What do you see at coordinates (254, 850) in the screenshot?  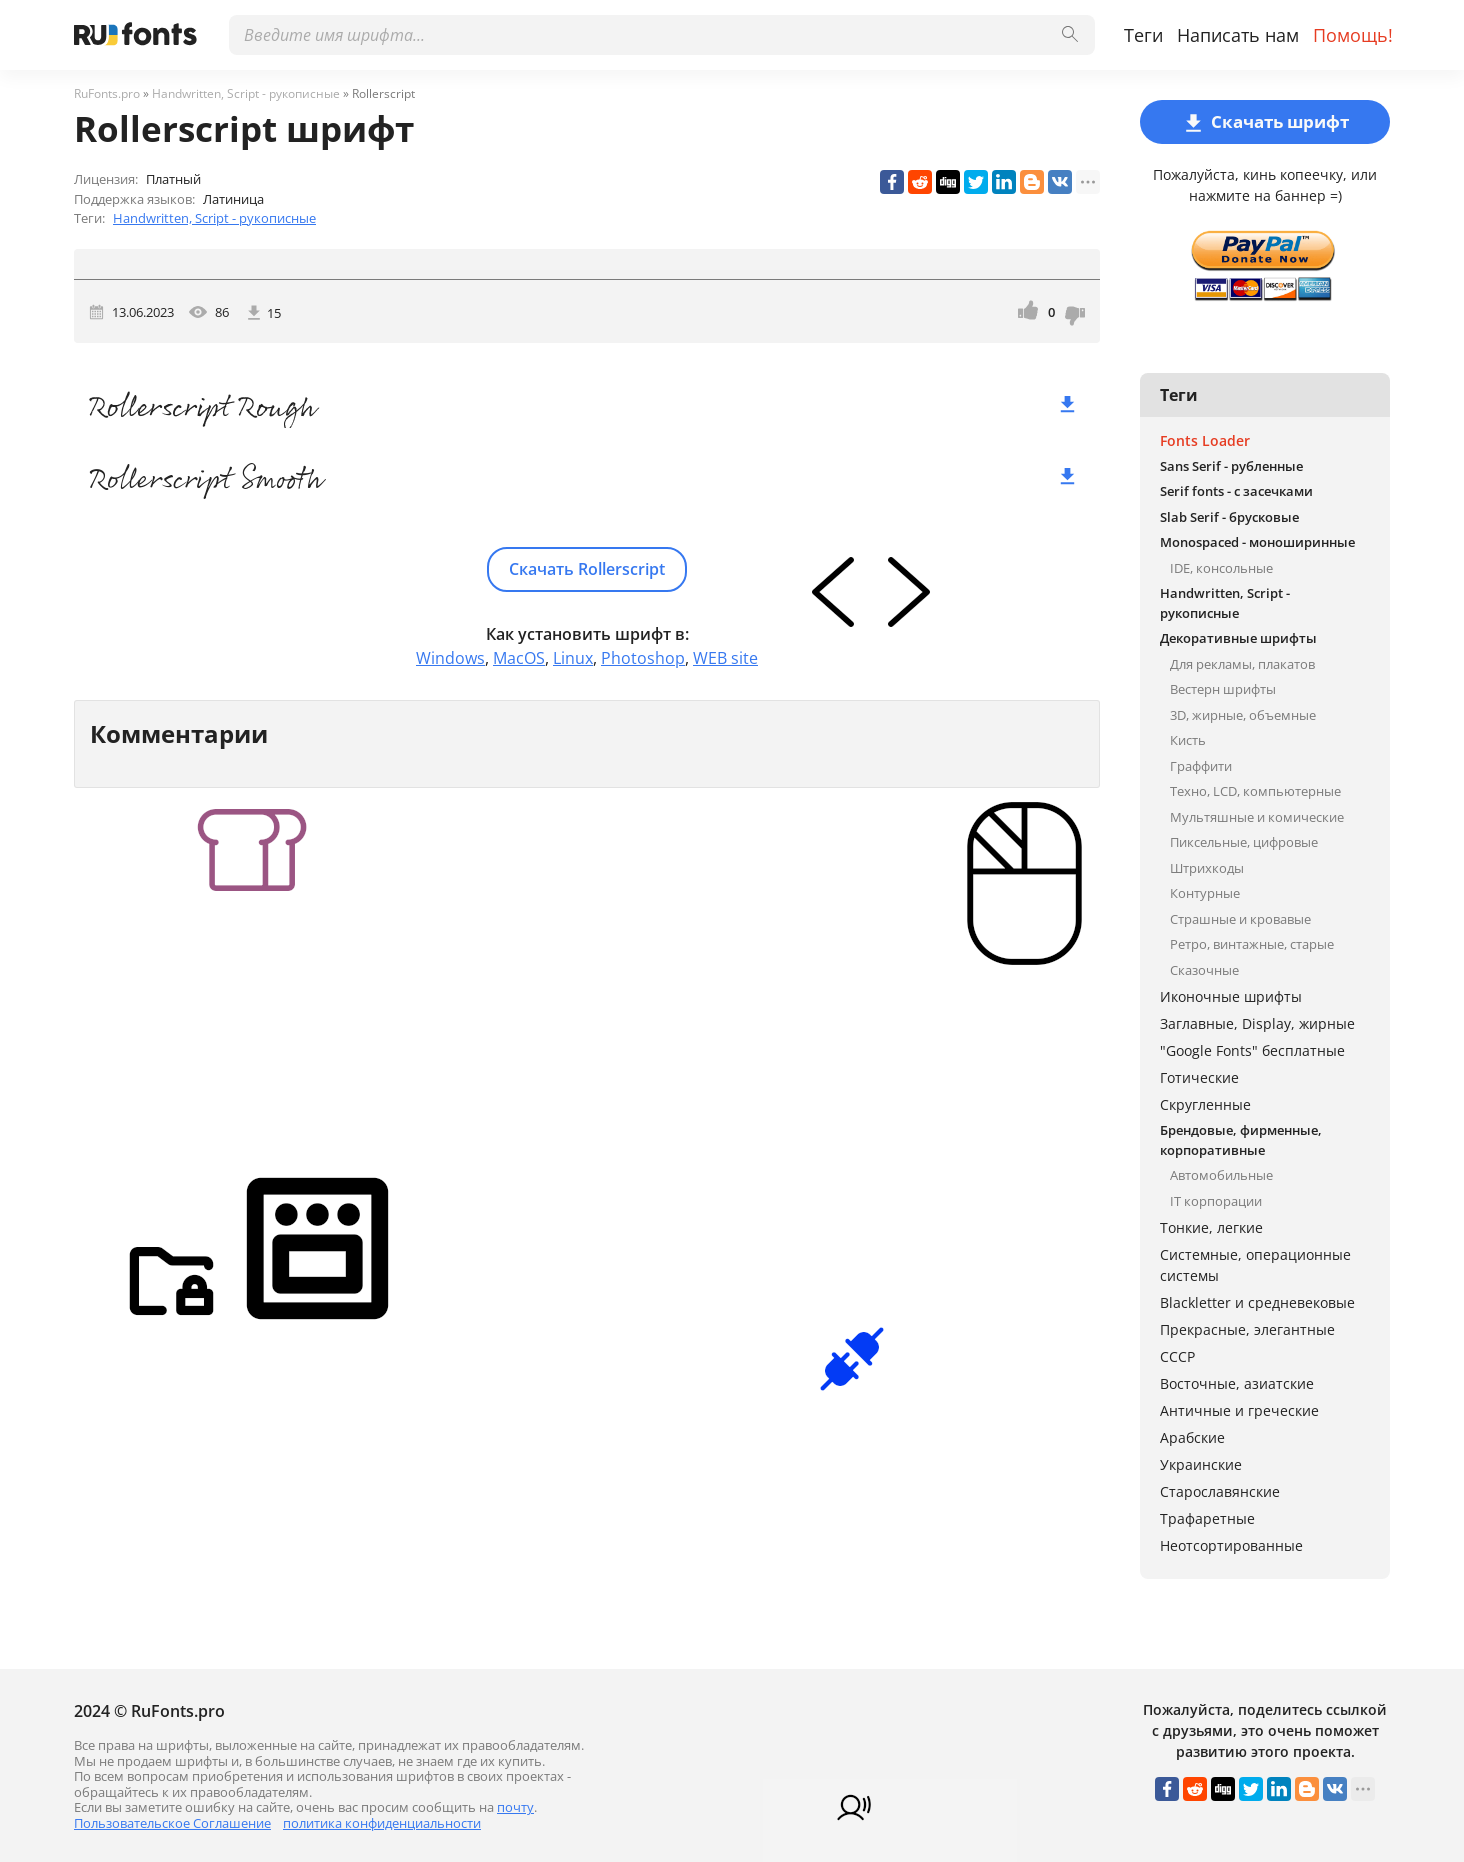 I see `browse bakery or bread products` at bounding box center [254, 850].